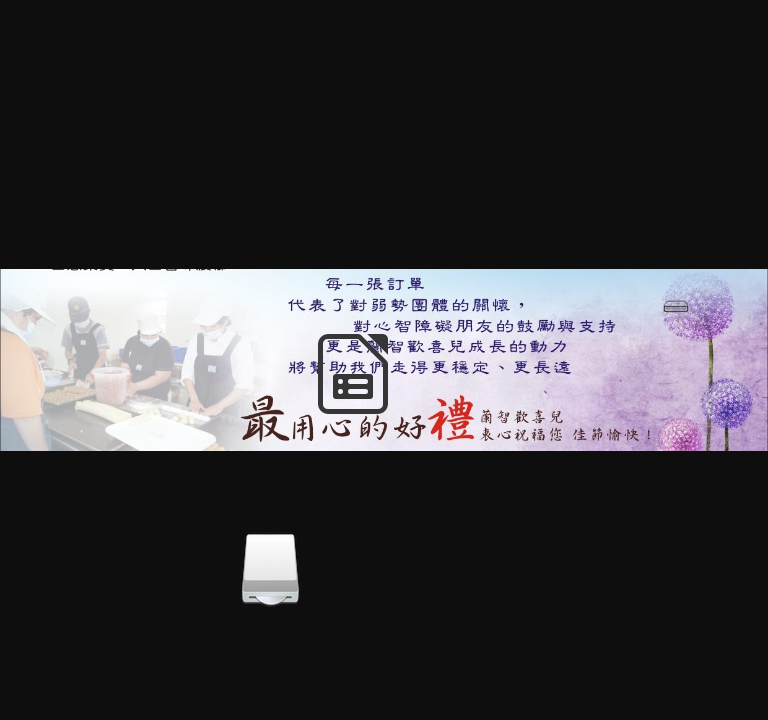 The image size is (768, 720). Describe the element at coordinates (353, 374) in the screenshot. I see `open LibreOffice Impress presentation software` at that location.